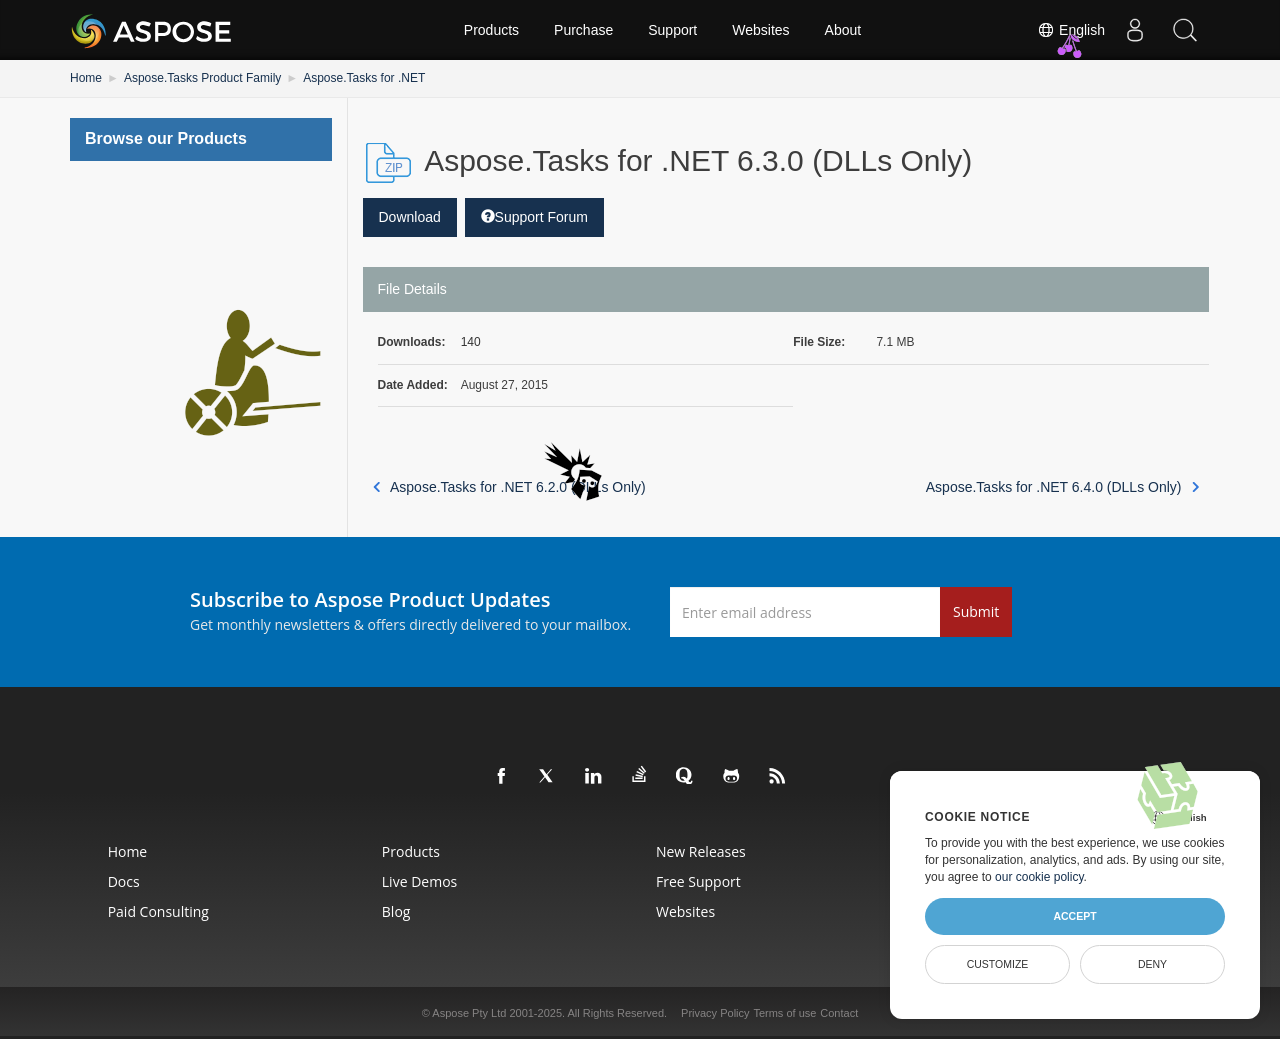 This screenshot has height=1039, width=1280. What do you see at coordinates (251, 368) in the screenshot?
I see `select chariot unit in strategy game` at bounding box center [251, 368].